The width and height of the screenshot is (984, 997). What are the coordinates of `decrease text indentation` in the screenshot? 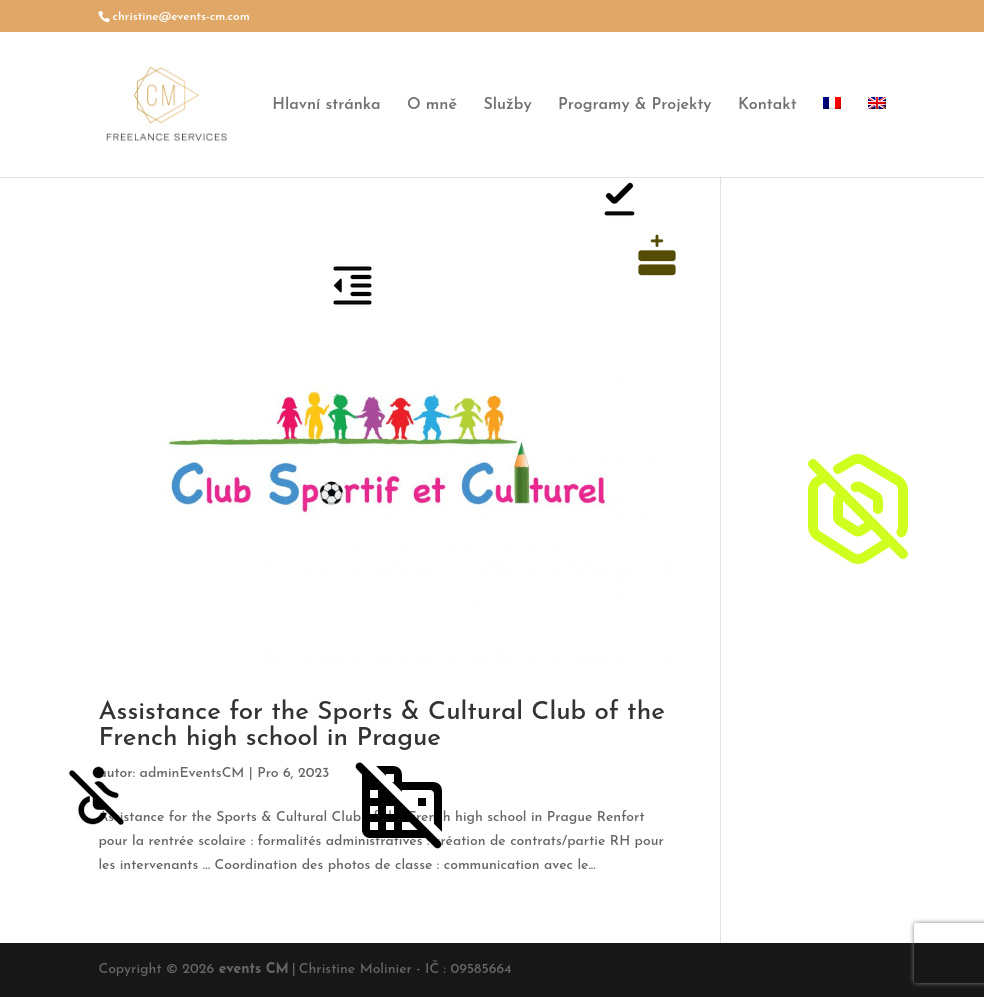 It's located at (352, 285).